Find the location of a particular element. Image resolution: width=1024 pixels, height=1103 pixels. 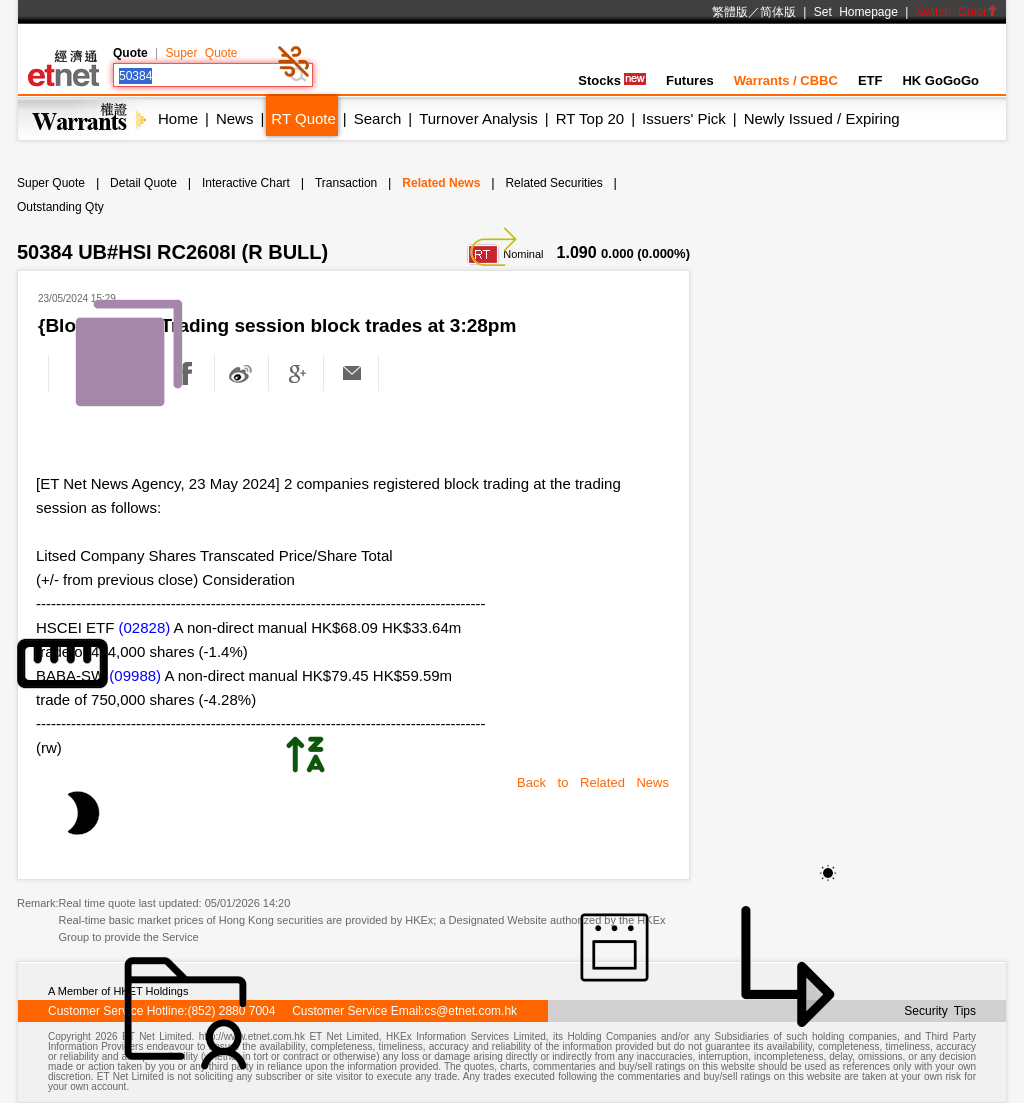

switch to light mode is located at coordinates (828, 873).